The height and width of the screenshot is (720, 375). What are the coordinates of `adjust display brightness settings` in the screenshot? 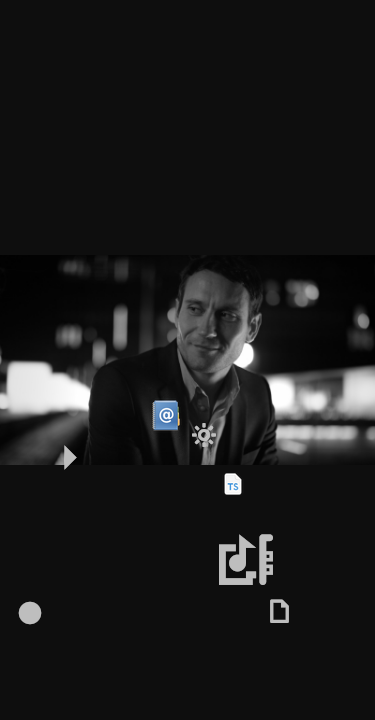 It's located at (204, 435).